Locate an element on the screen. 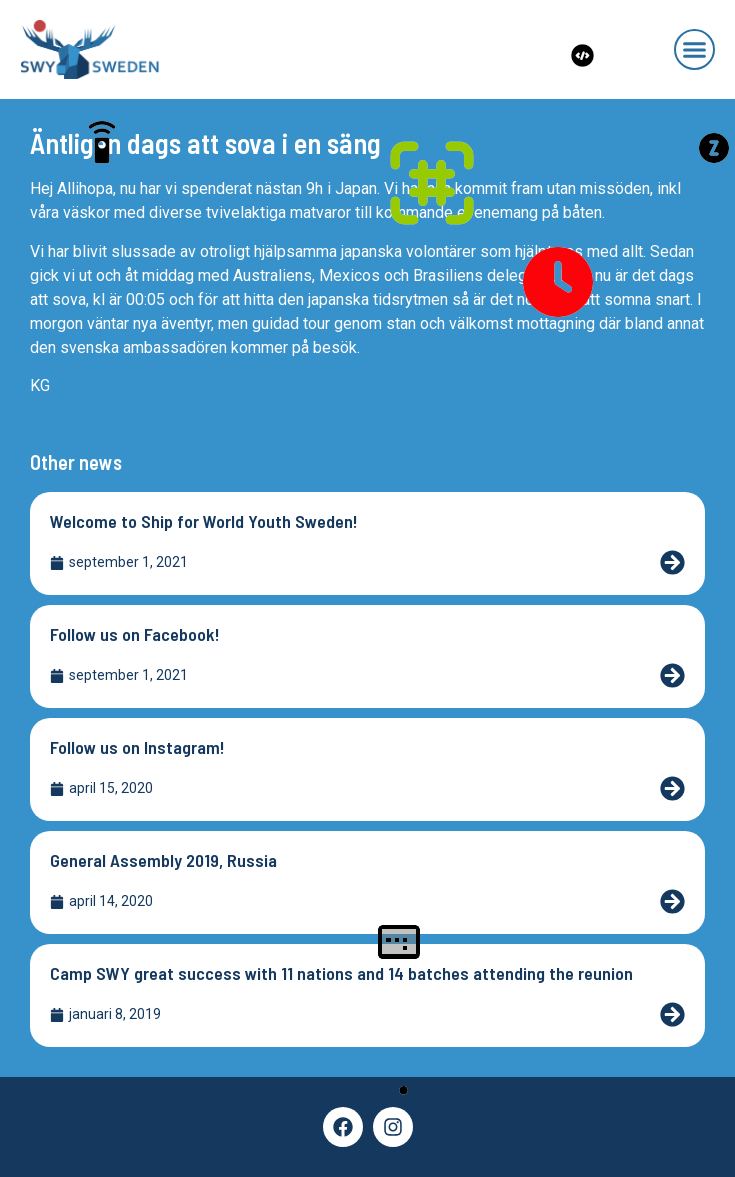 Image resolution: width=735 pixels, height=1177 pixels. access remote control settings is located at coordinates (102, 143).